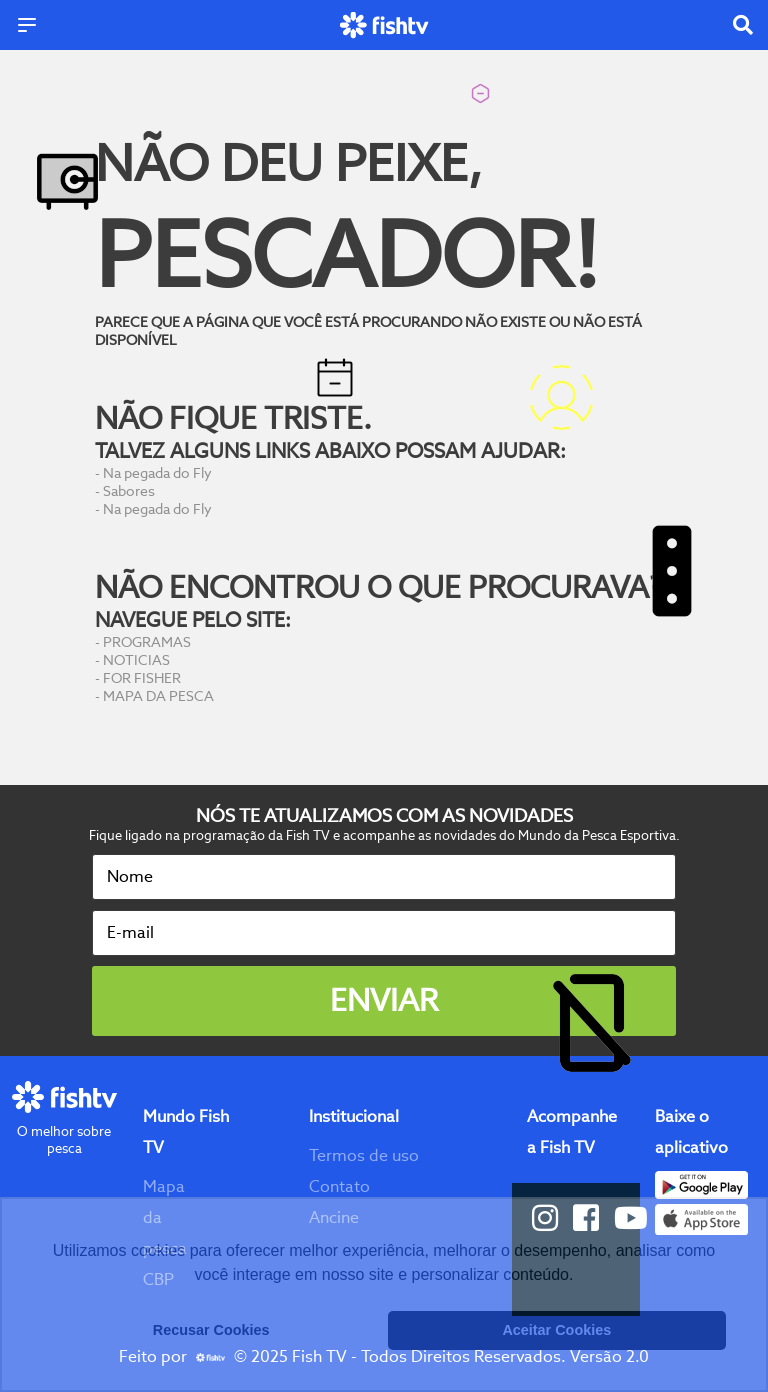 The image size is (768, 1392). Describe the element at coordinates (672, 571) in the screenshot. I see `open more options menu` at that location.